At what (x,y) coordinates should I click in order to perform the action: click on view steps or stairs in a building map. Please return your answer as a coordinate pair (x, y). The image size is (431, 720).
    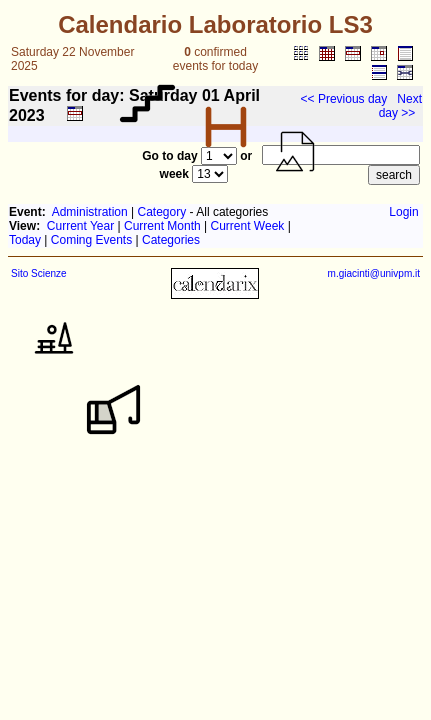
    Looking at the image, I should click on (147, 103).